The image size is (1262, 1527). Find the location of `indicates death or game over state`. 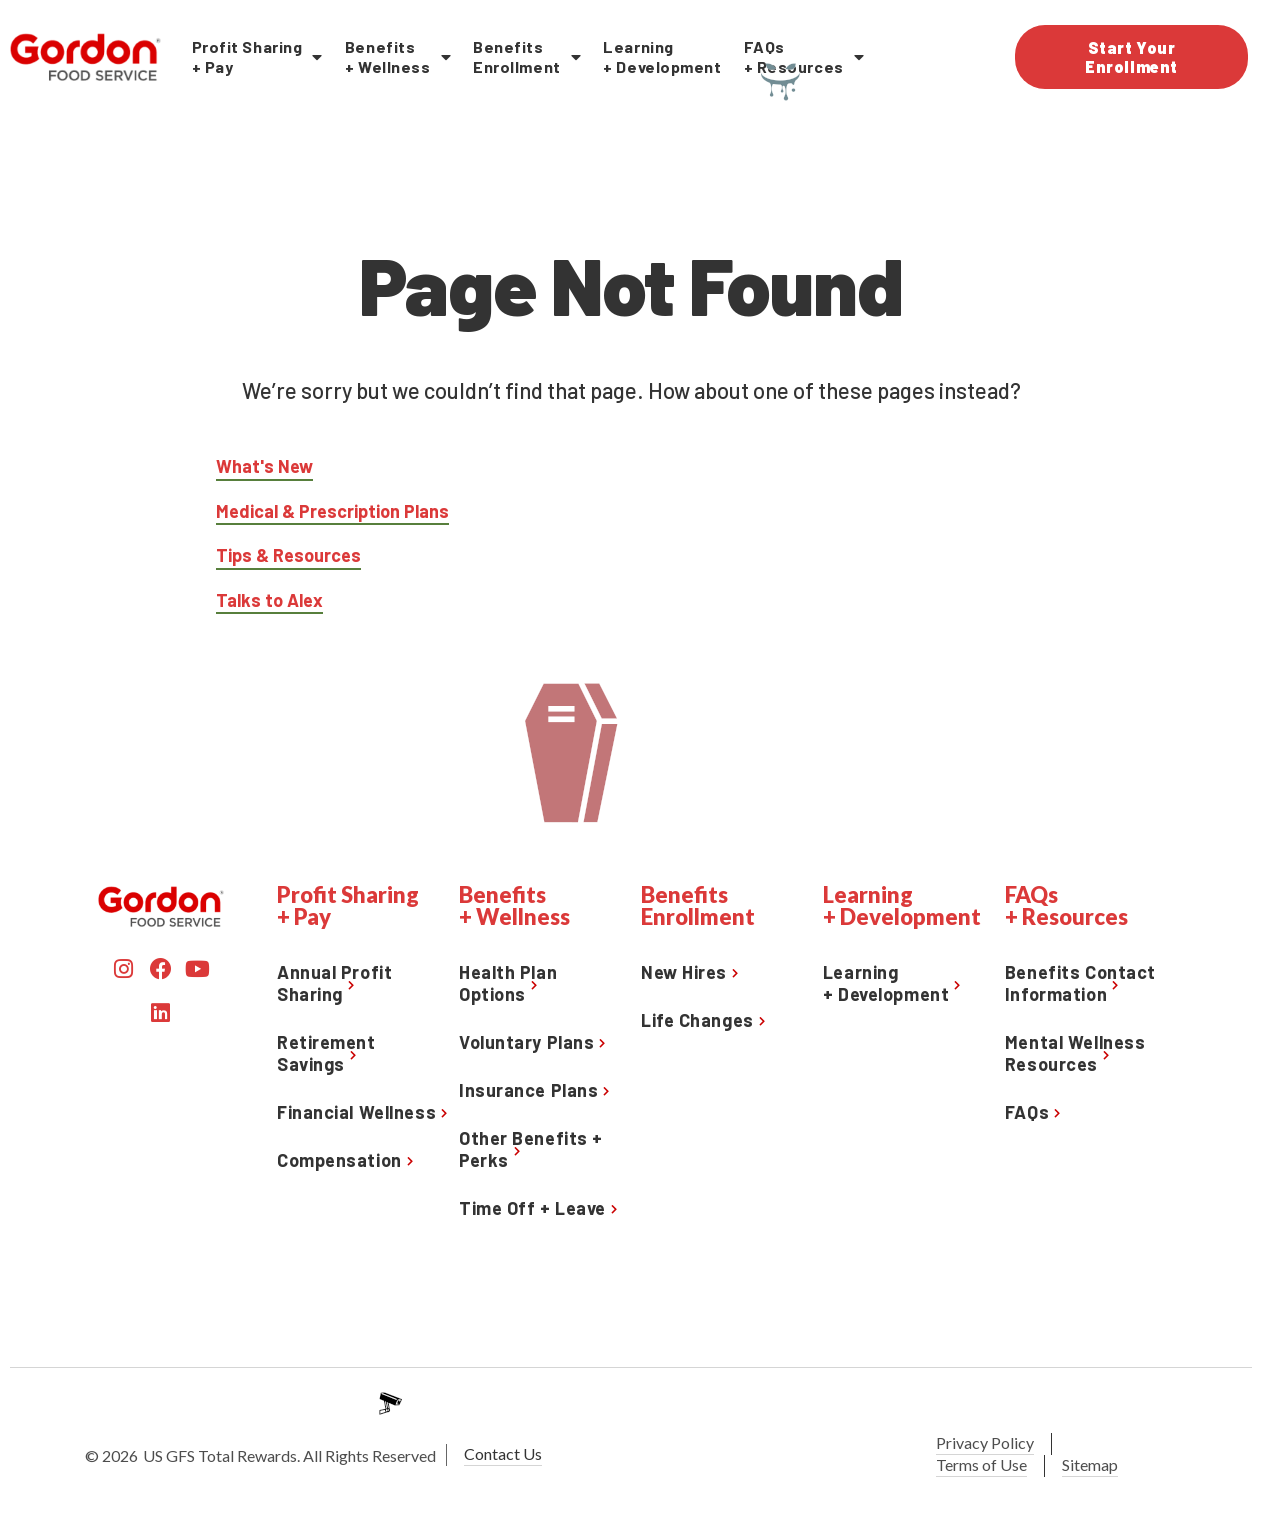

indicates death or game over state is located at coordinates (568, 752).